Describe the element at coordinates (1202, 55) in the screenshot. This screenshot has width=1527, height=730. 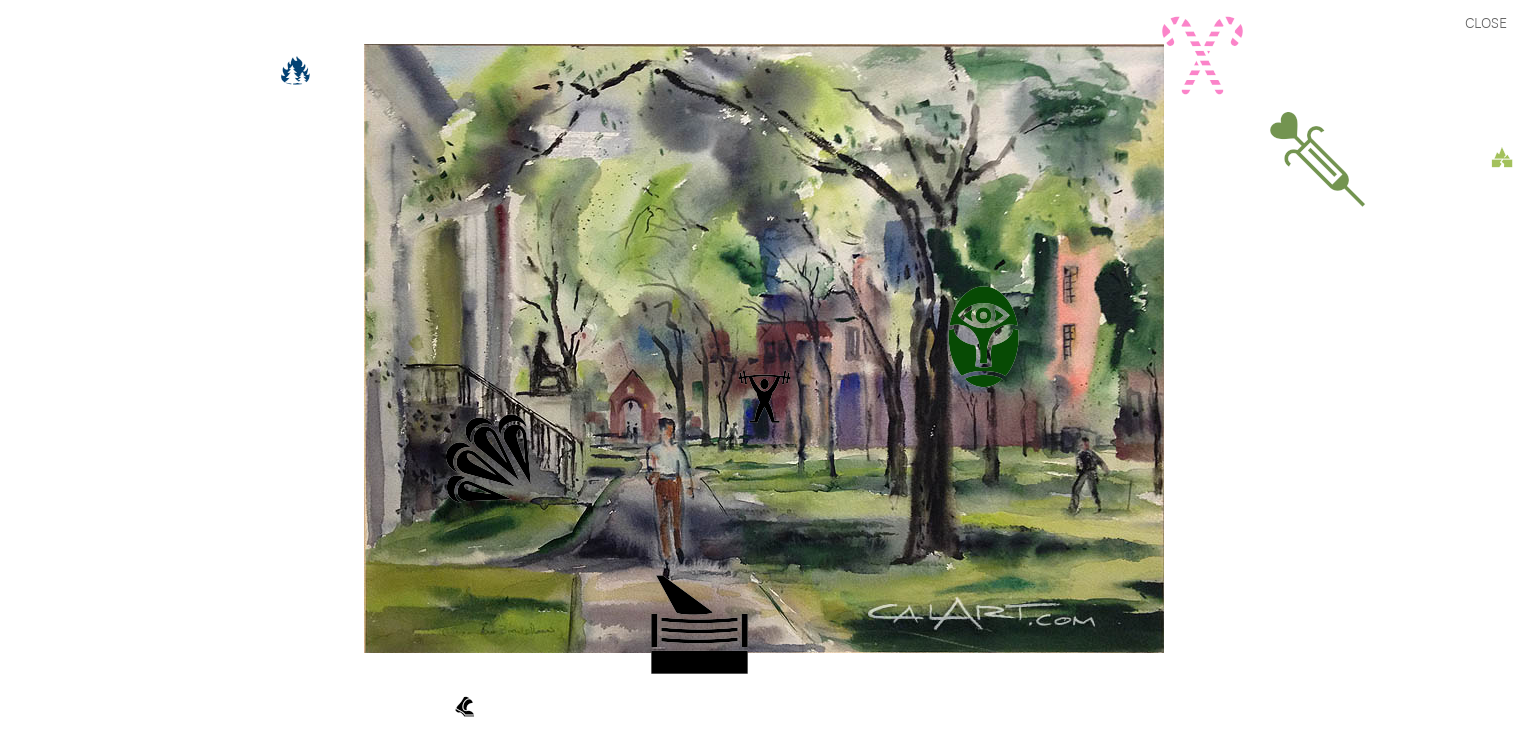
I see `holiday or christmas-themed content` at that location.